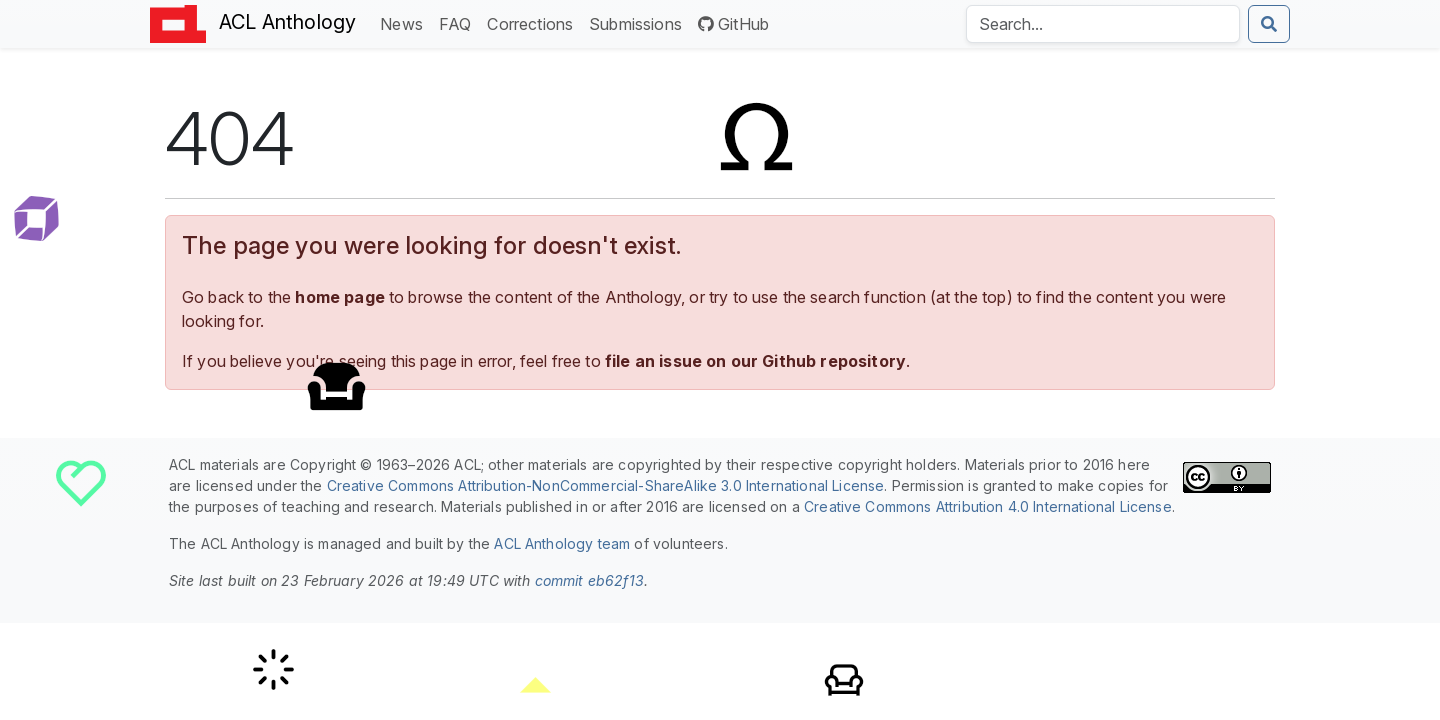  I want to click on insert omega symbol in text editor, so click(756, 138).